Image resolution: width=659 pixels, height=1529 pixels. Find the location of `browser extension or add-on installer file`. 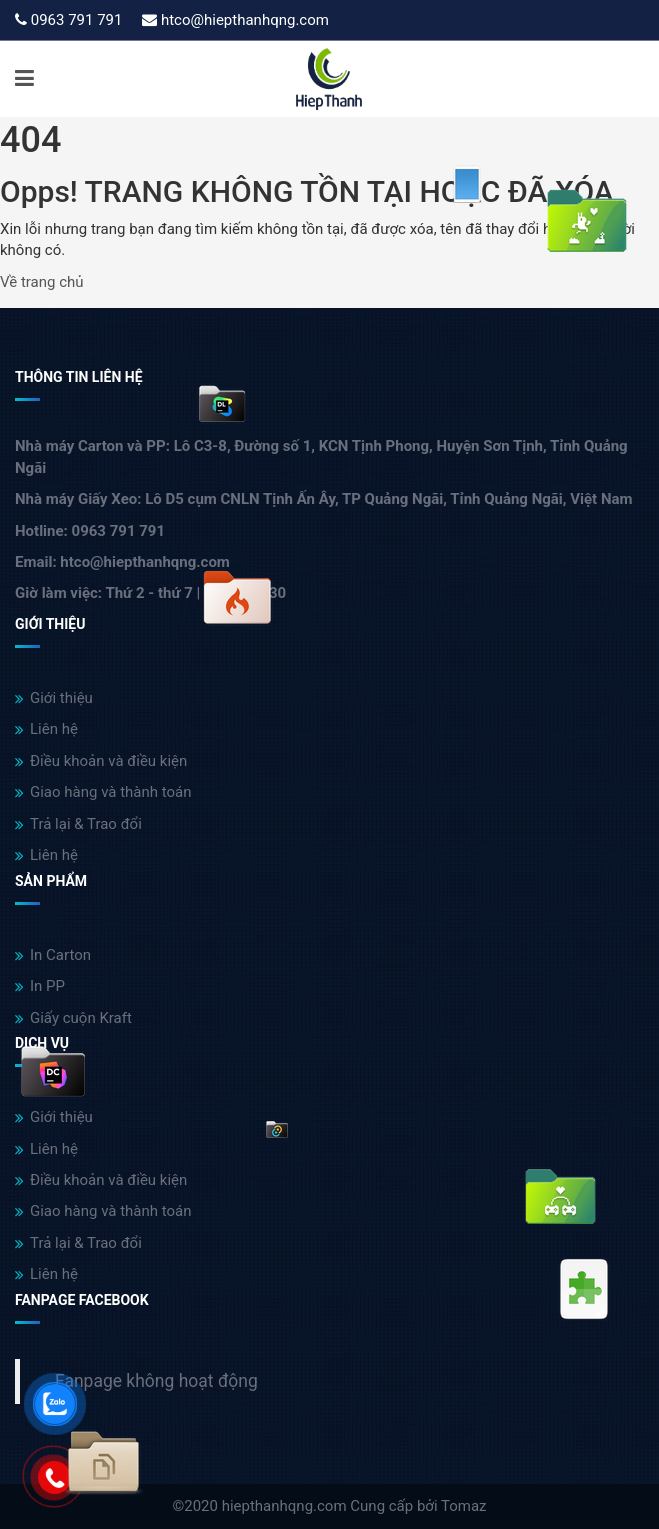

browser extension or add-on installer file is located at coordinates (584, 1289).